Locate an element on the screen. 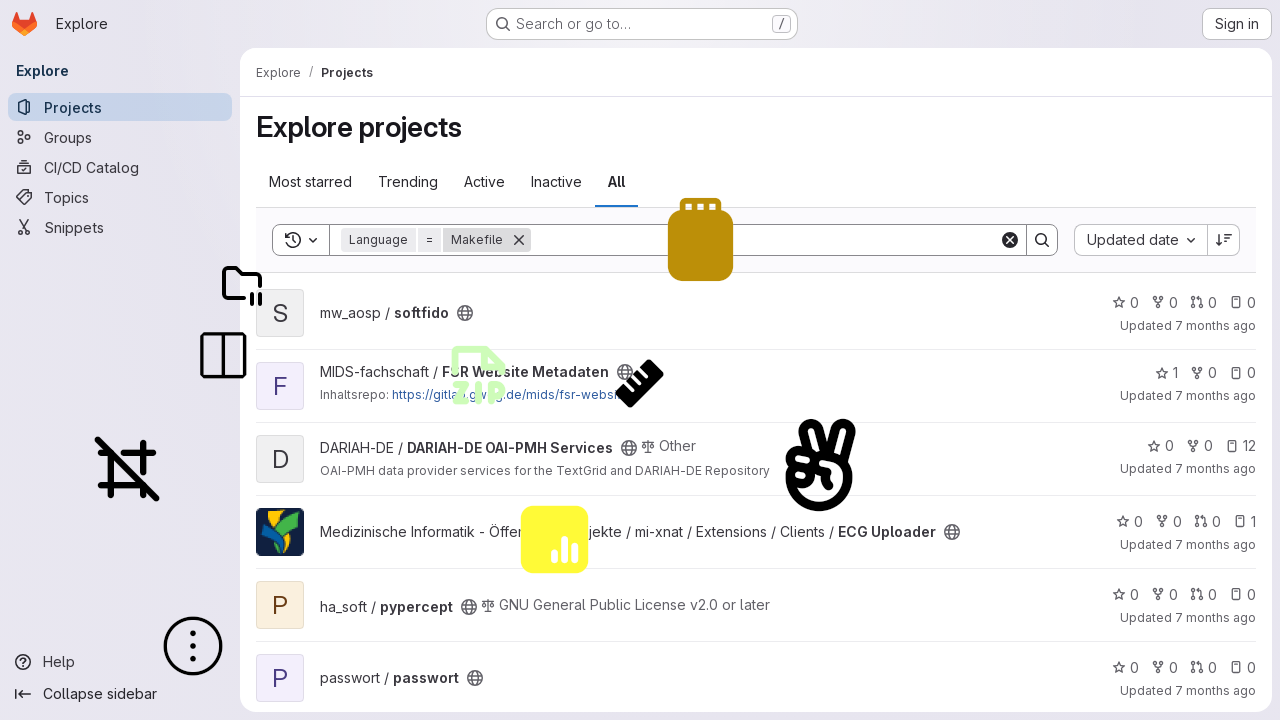 The width and height of the screenshot is (1280, 720). compress files into a zip archive is located at coordinates (478, 377).